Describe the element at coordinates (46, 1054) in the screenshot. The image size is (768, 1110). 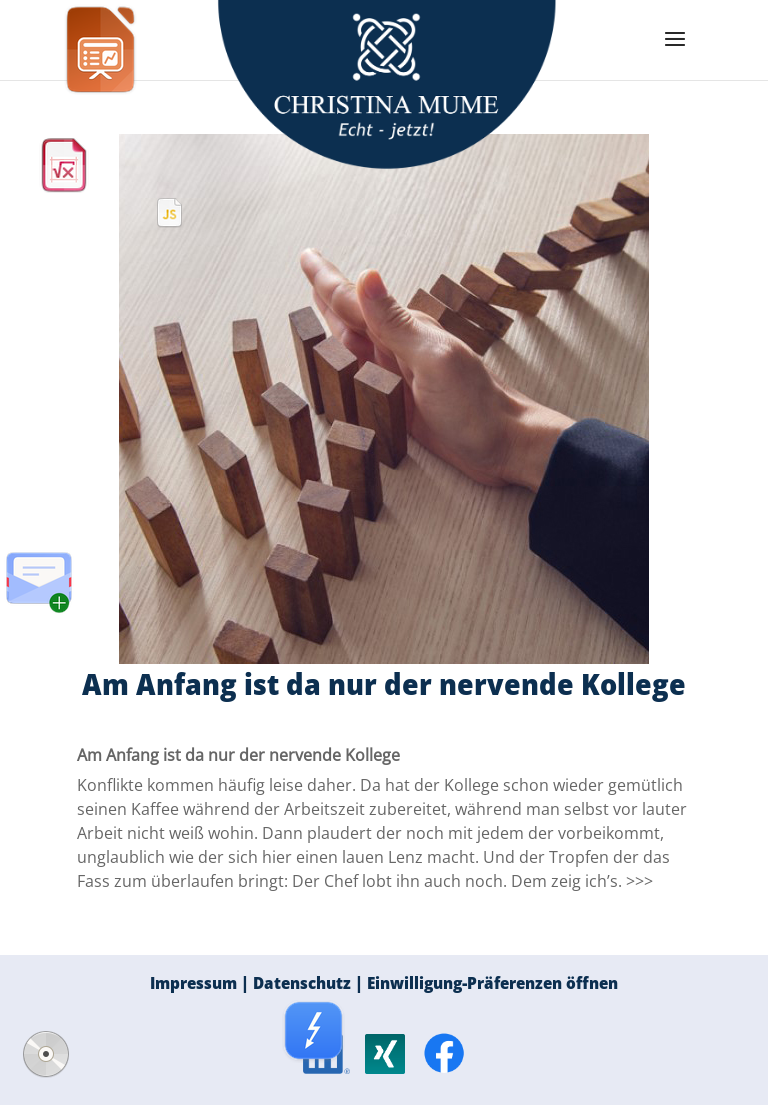
I see `indicates a blank DVD-R disc ready for burning` at that location.